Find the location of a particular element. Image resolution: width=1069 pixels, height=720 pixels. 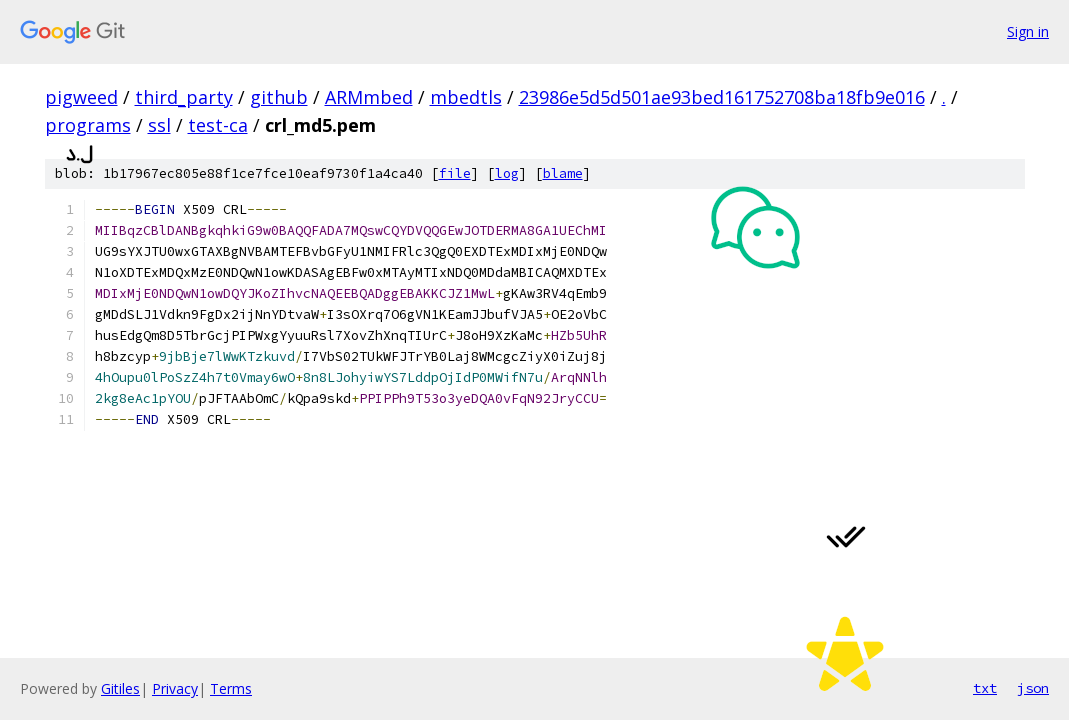

indicates all items have been completed or verified is located at coordinates (846, 537).